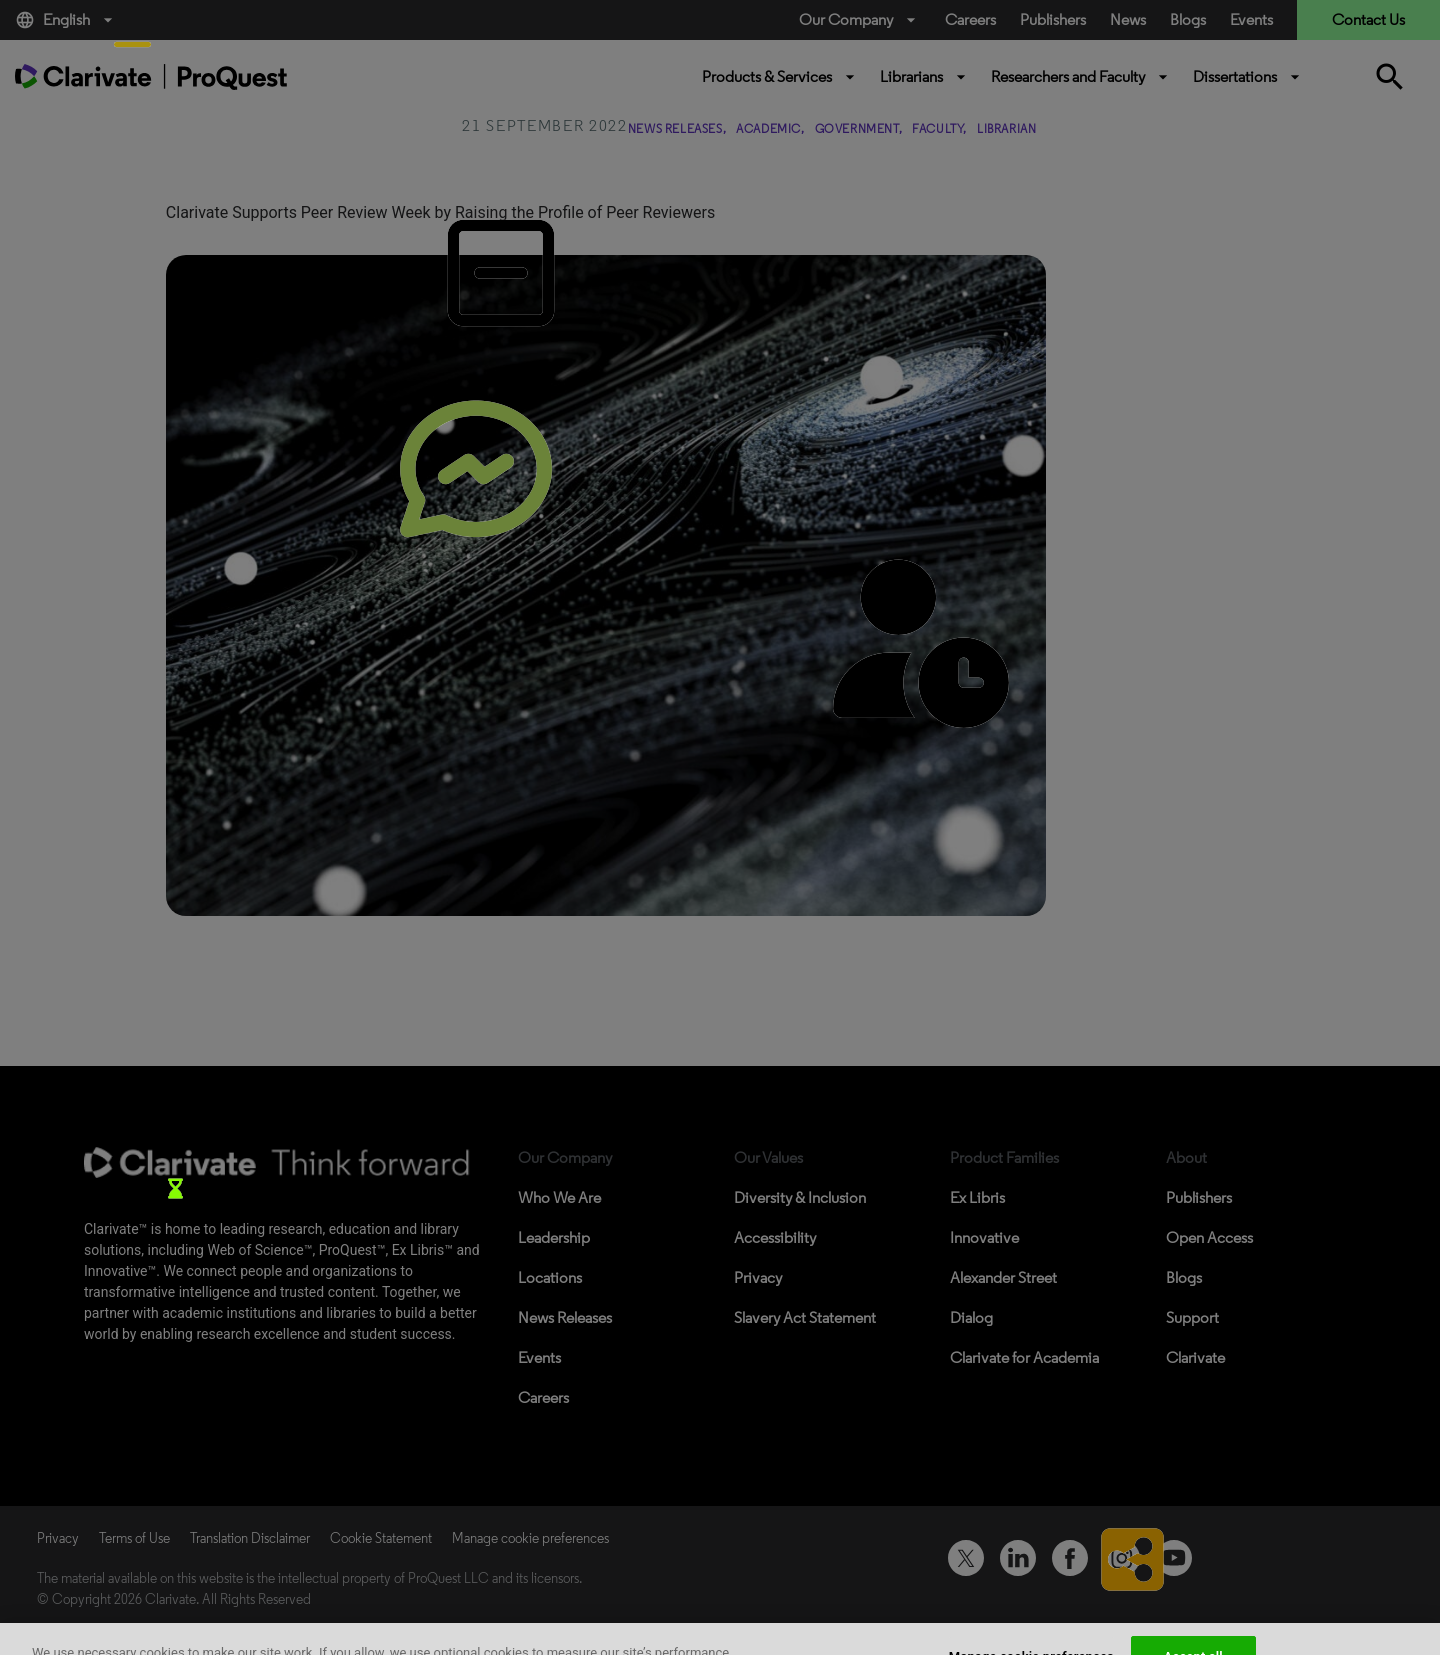 This screenshot has width=1440, height=1655. I want to click on collapse or minimize a section, so click(501, 273).